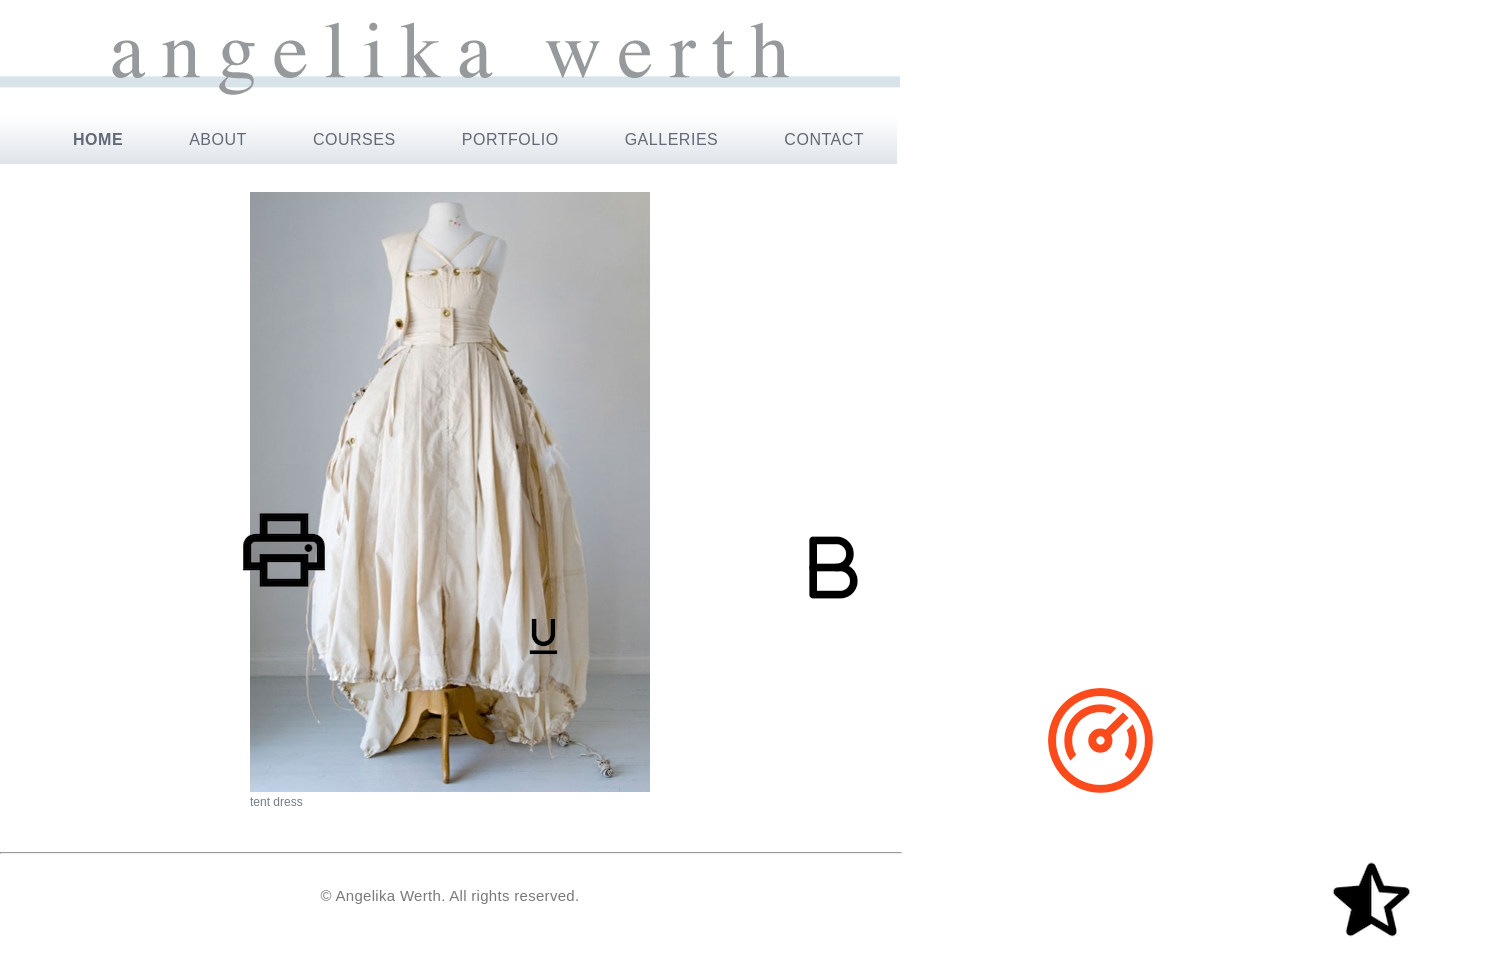 The width and height of the screenshot is (1494, 979). What do you see at coordinates (284, 550) in the screenshot?
I see `print the current document or page` at bounding box center [284, 550].